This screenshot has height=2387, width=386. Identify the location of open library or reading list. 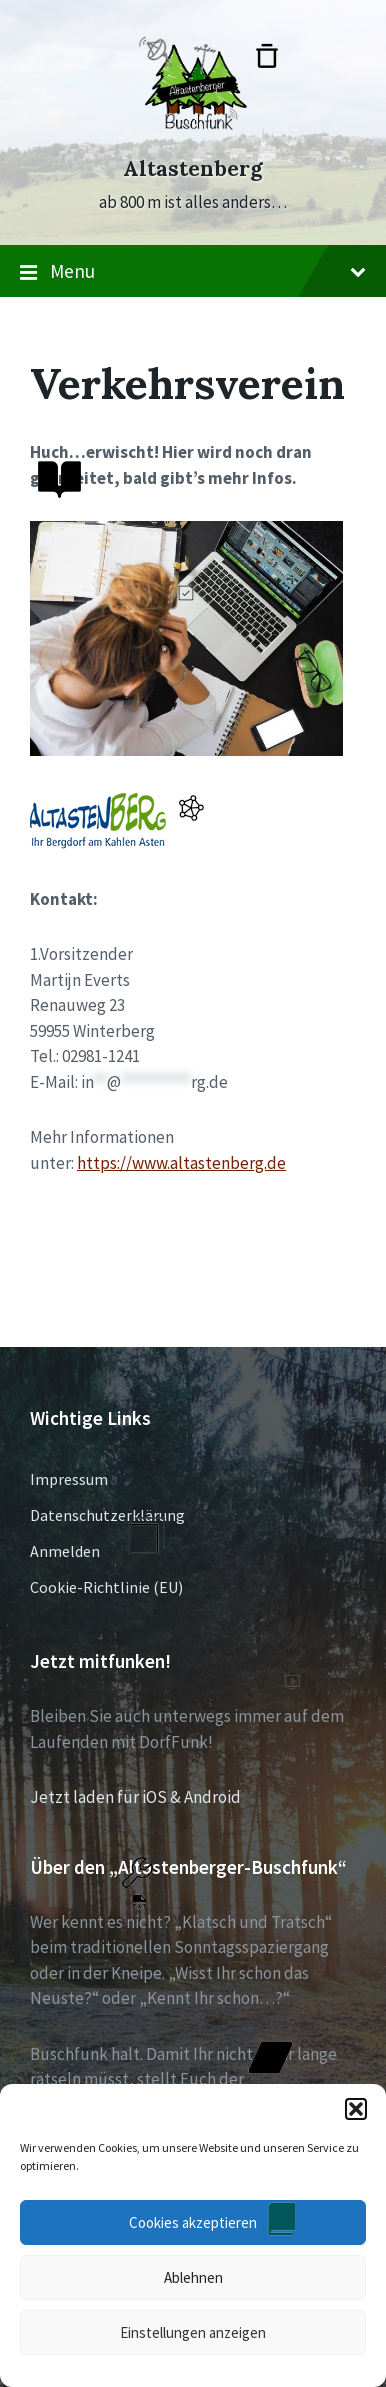
(282, 2219).